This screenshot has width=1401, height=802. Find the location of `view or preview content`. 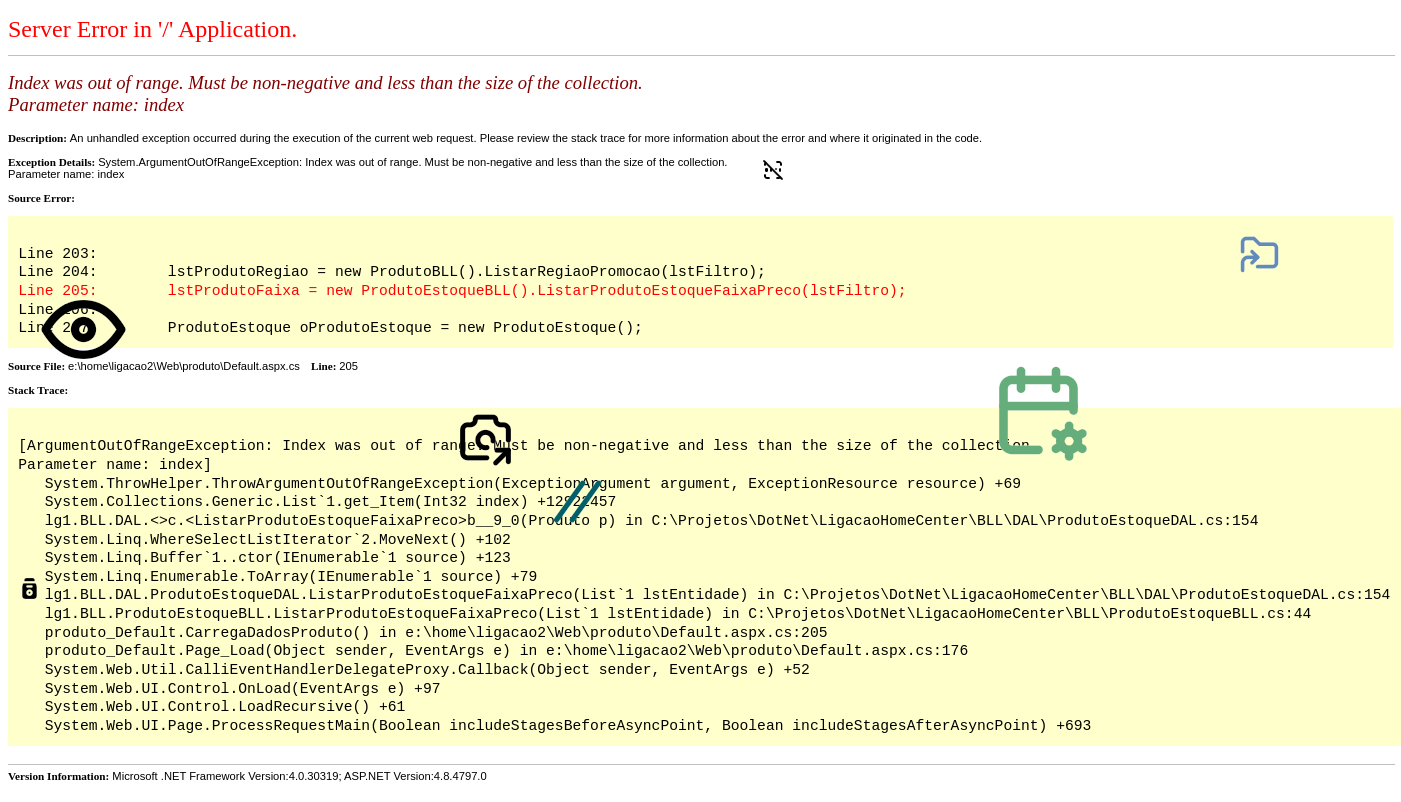

view or preview content is located at coordinates (83, 329).